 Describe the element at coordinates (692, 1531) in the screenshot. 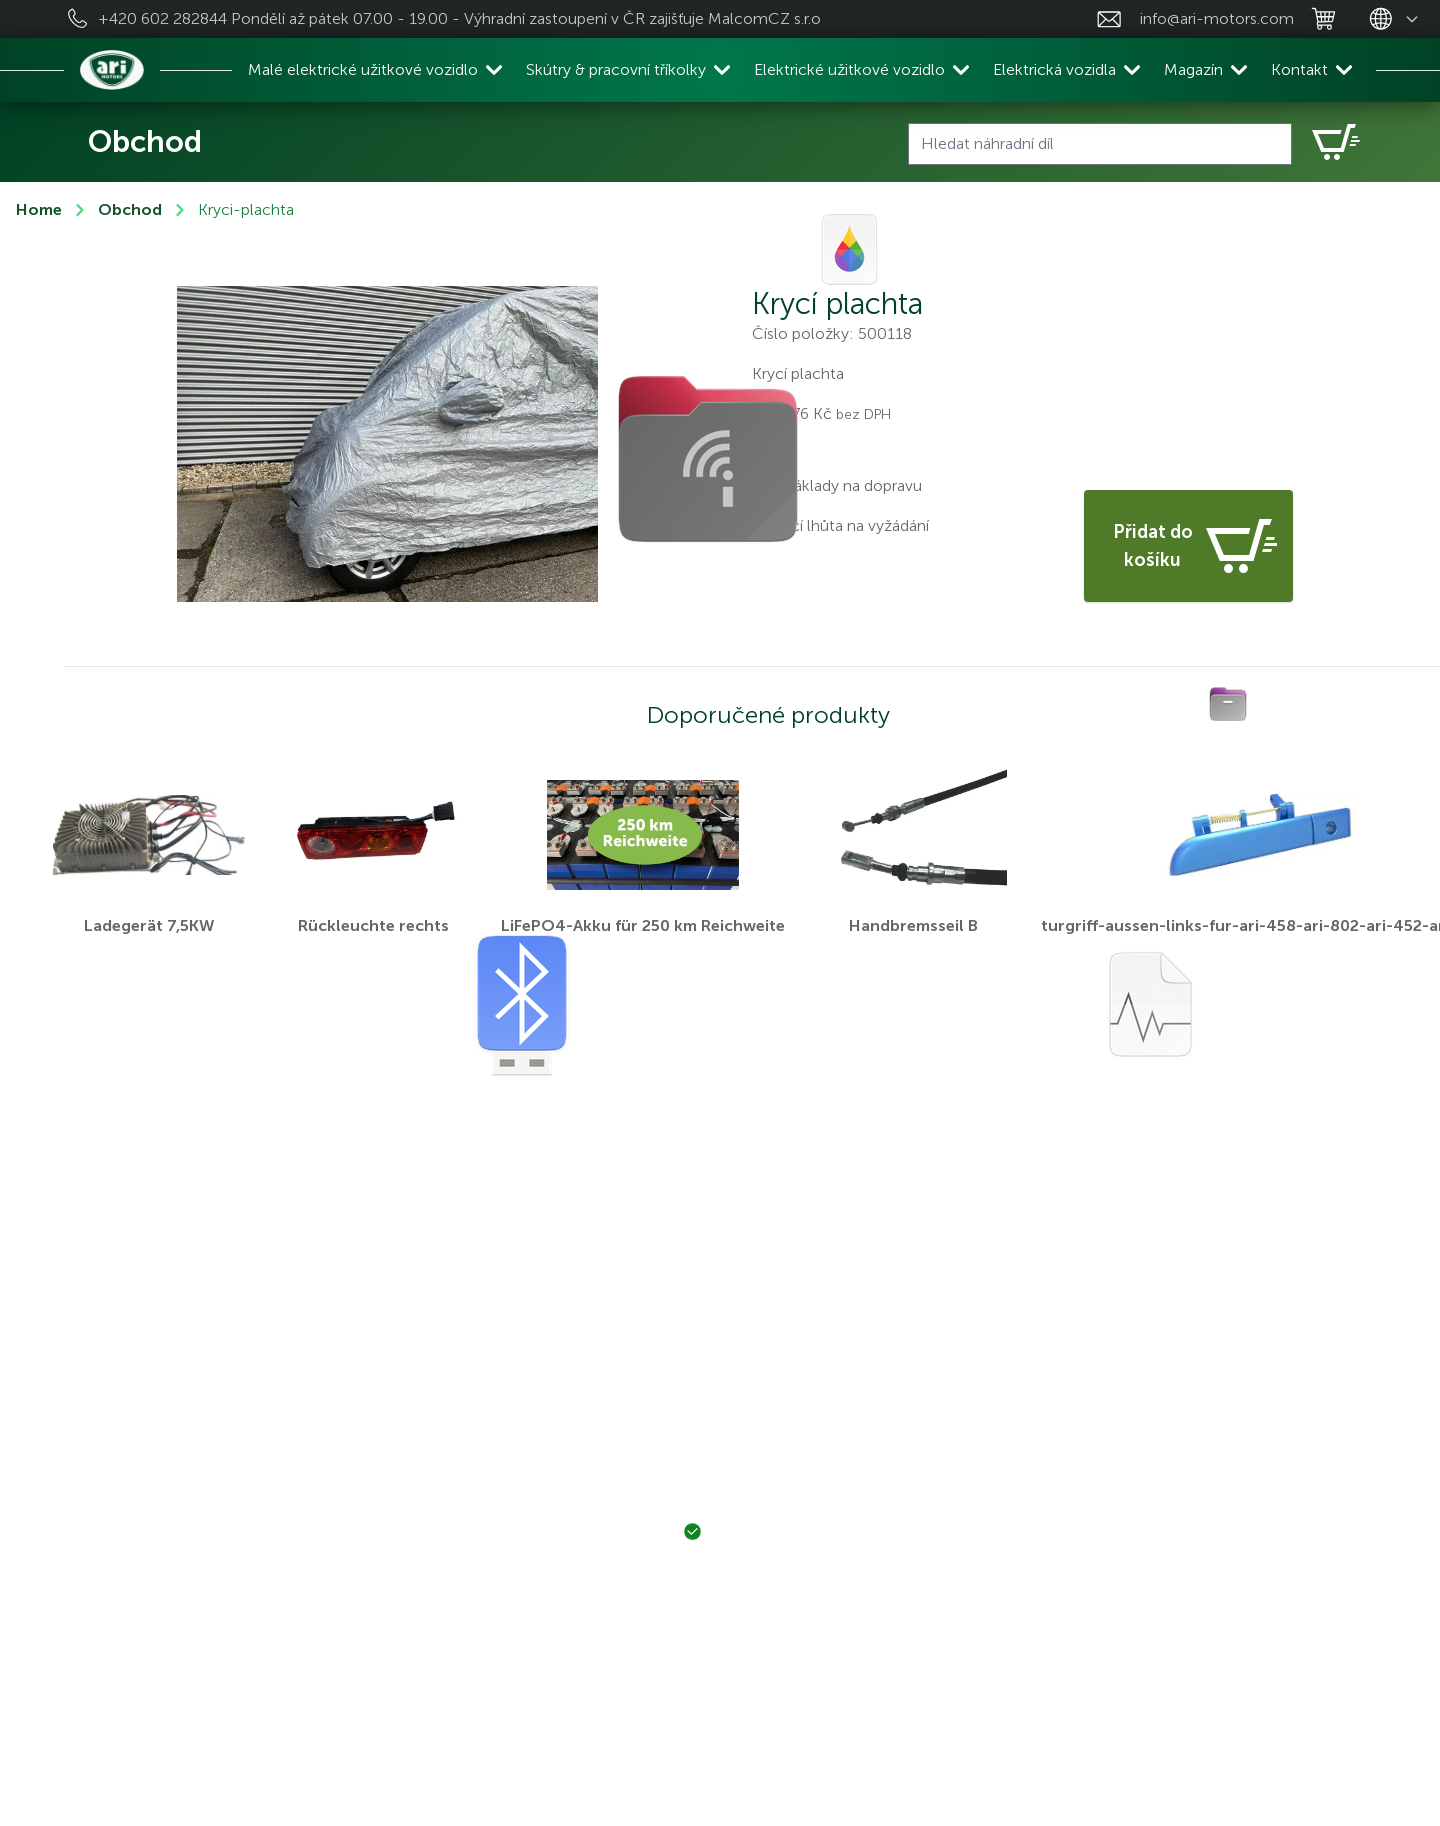

I see `indicates file or folder is fully synced` at that location.